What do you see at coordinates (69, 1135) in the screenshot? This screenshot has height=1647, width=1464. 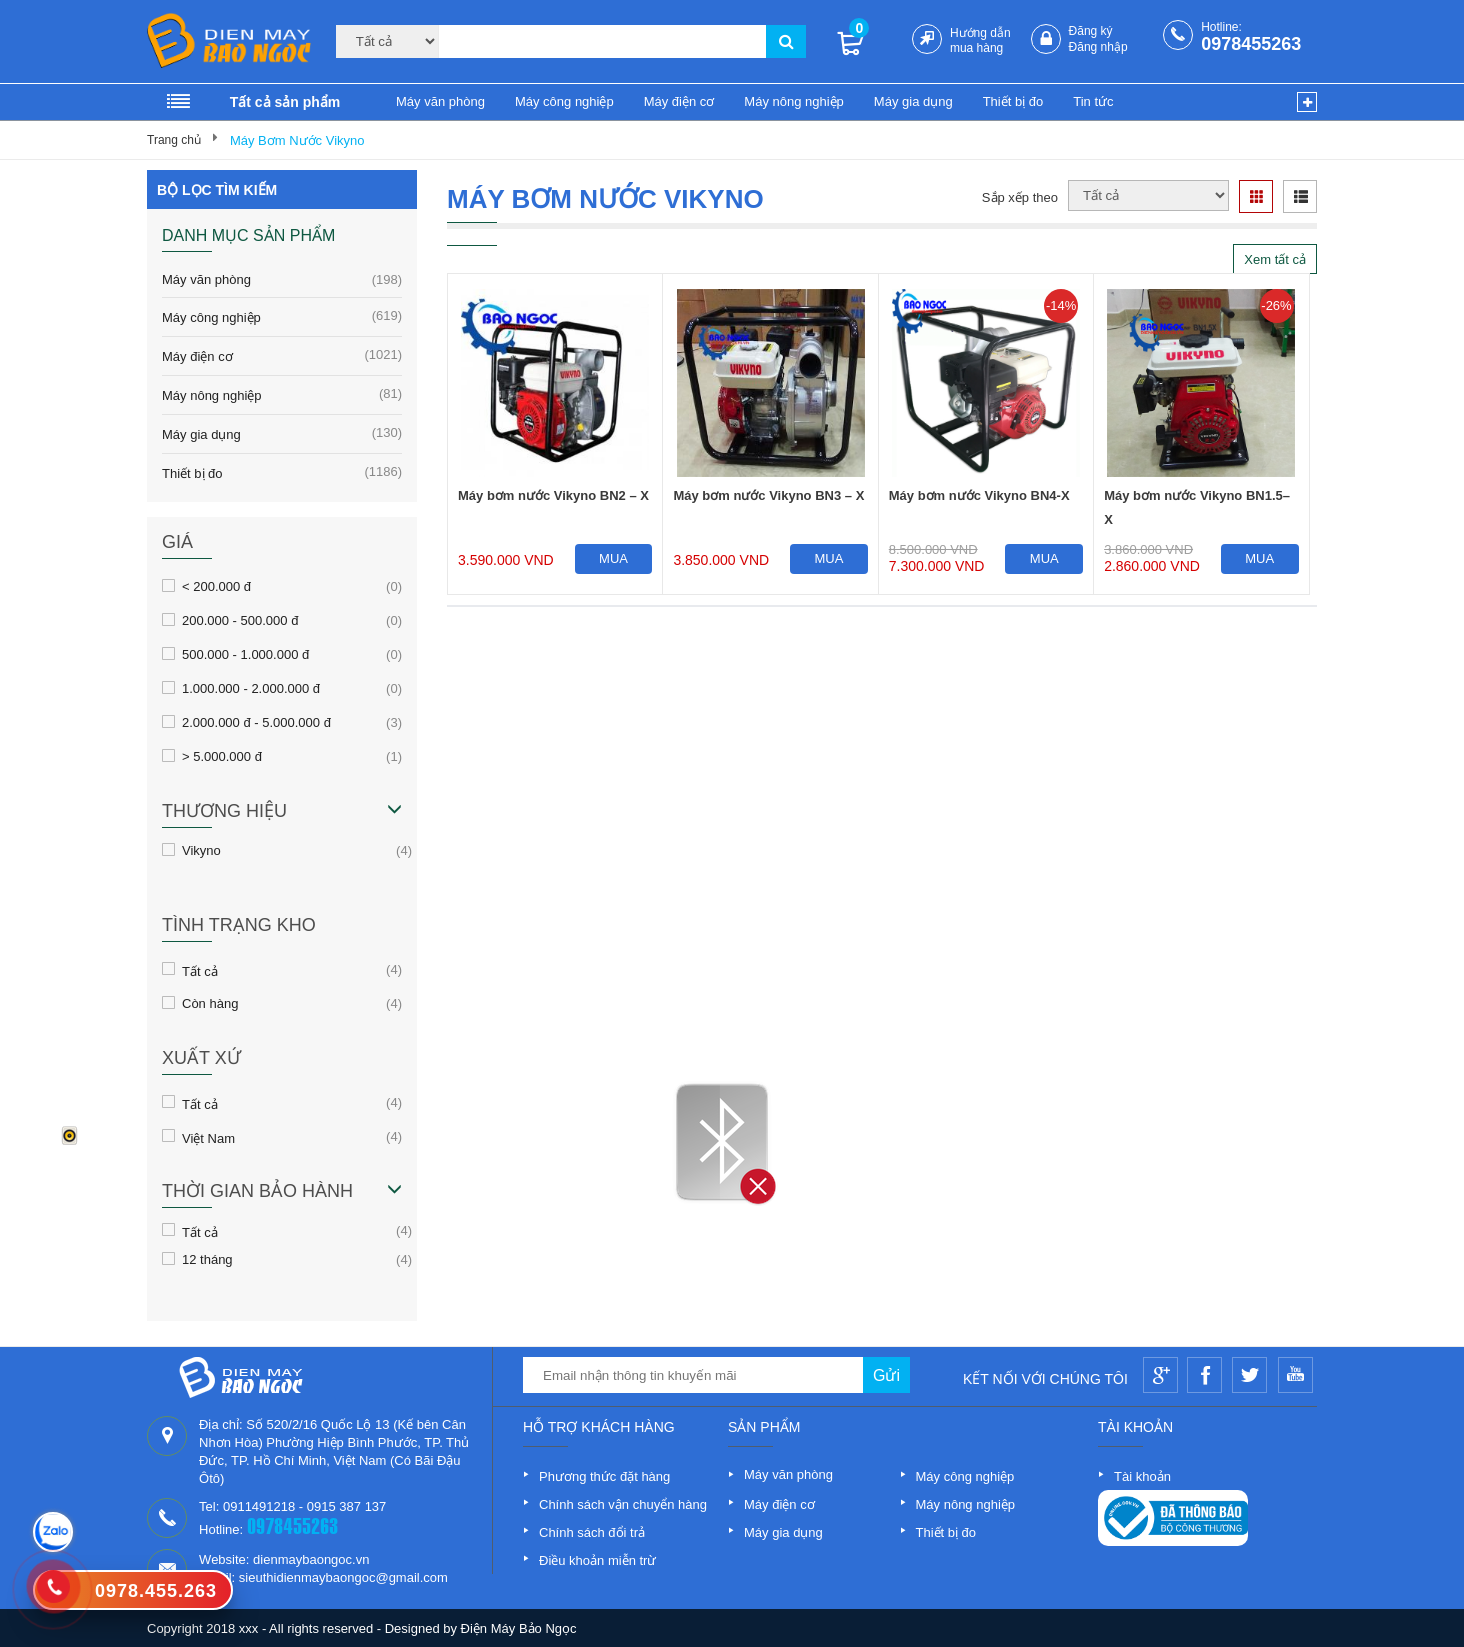 I see `open Rhythmbox music player` at bounding box center [69, 1135].